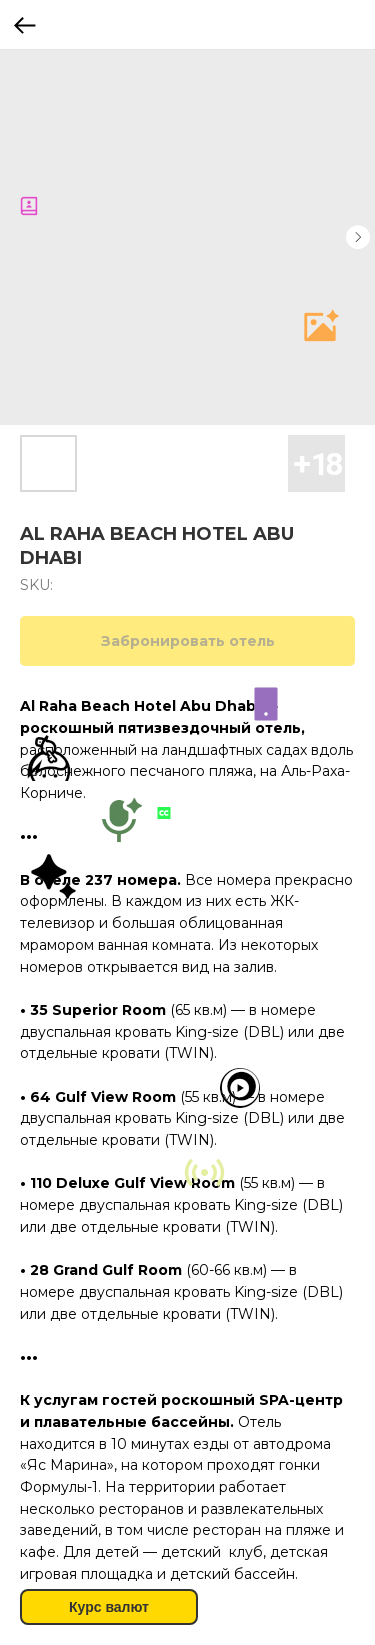 The width and height of the screenshot is (375, 1645). I want to click on indicates RFID or NFC connectivity, so click(204, 1172).